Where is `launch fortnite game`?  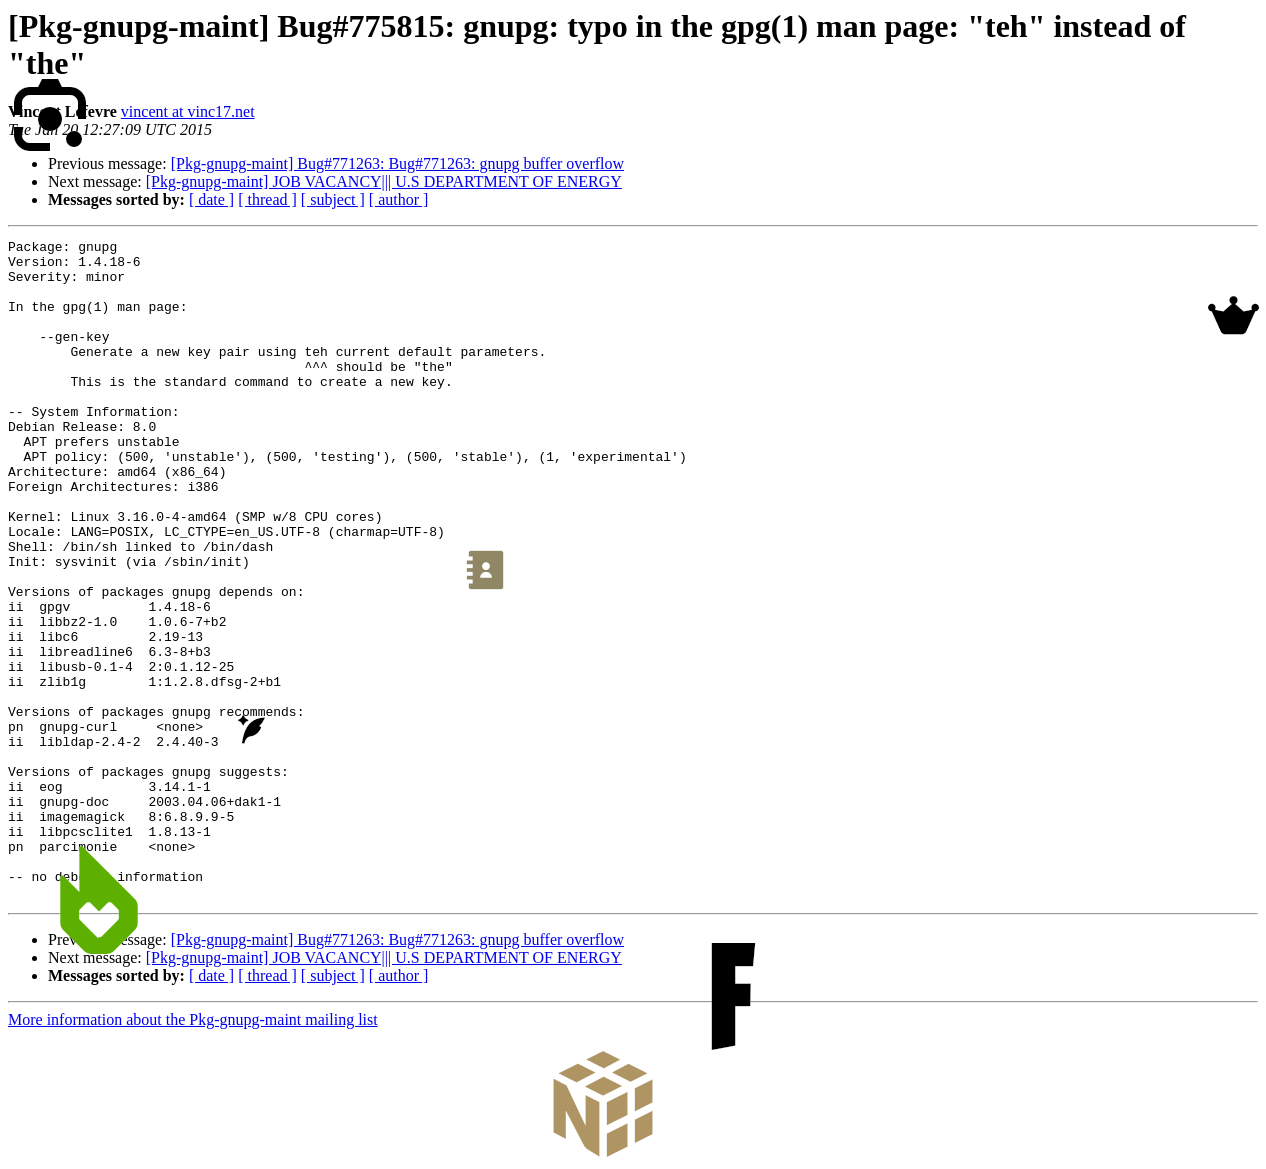 launch fortnite game is located at coordinates (733, 996).